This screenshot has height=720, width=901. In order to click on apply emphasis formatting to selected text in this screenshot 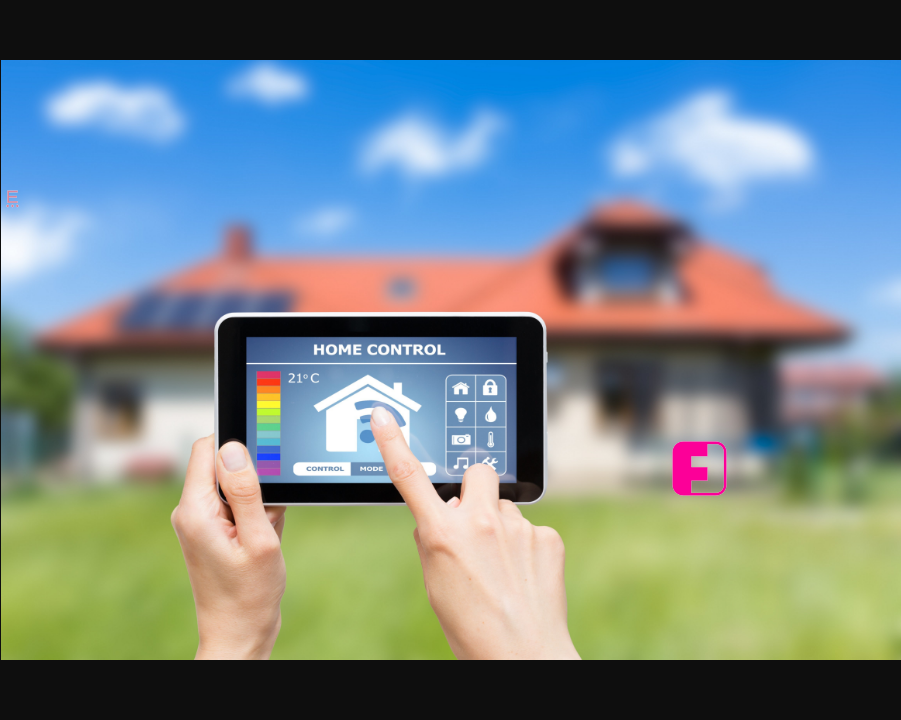, I will do `click(12, 198)`.